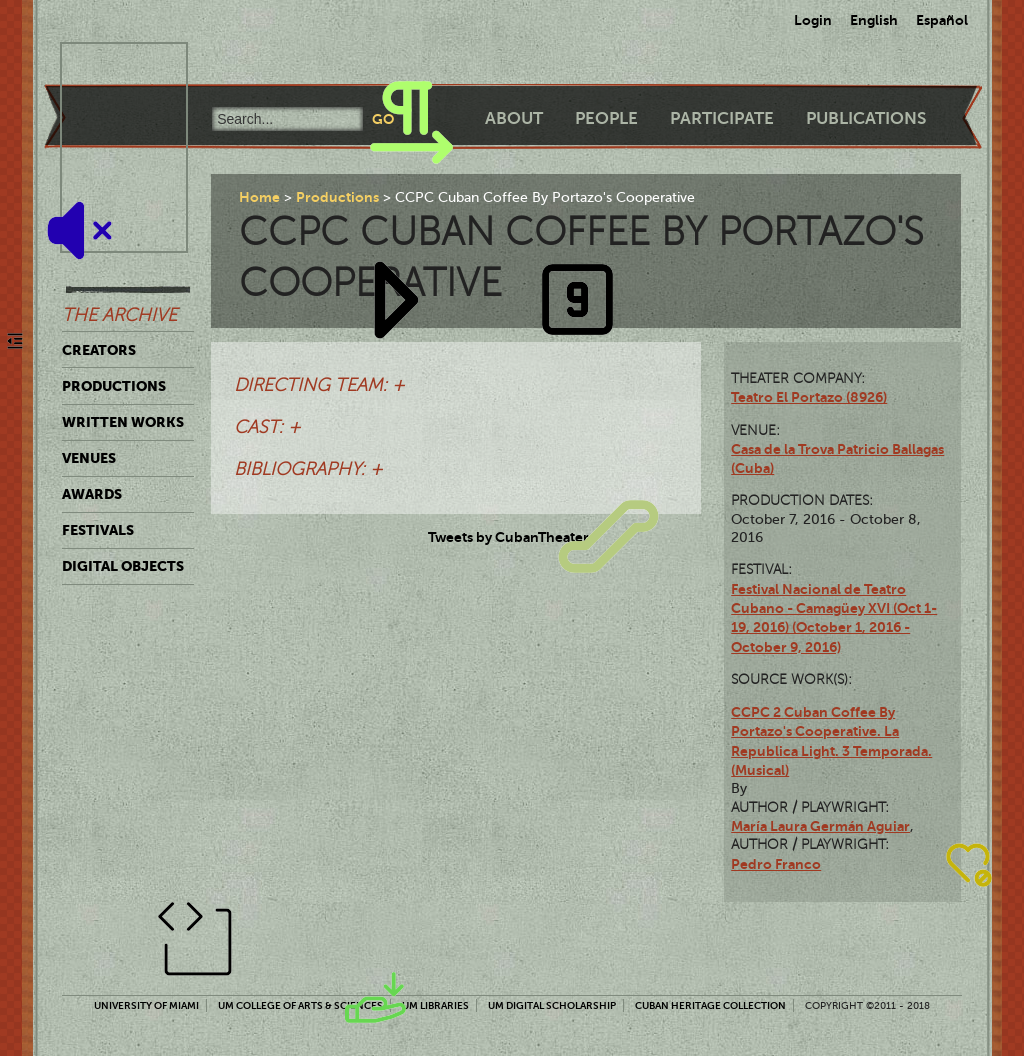 This screenshot has width=1024, height=1056. Describe the element at coordinates (577, 299) in the screenshot. I see `select or navigate to item number 9` at that location.